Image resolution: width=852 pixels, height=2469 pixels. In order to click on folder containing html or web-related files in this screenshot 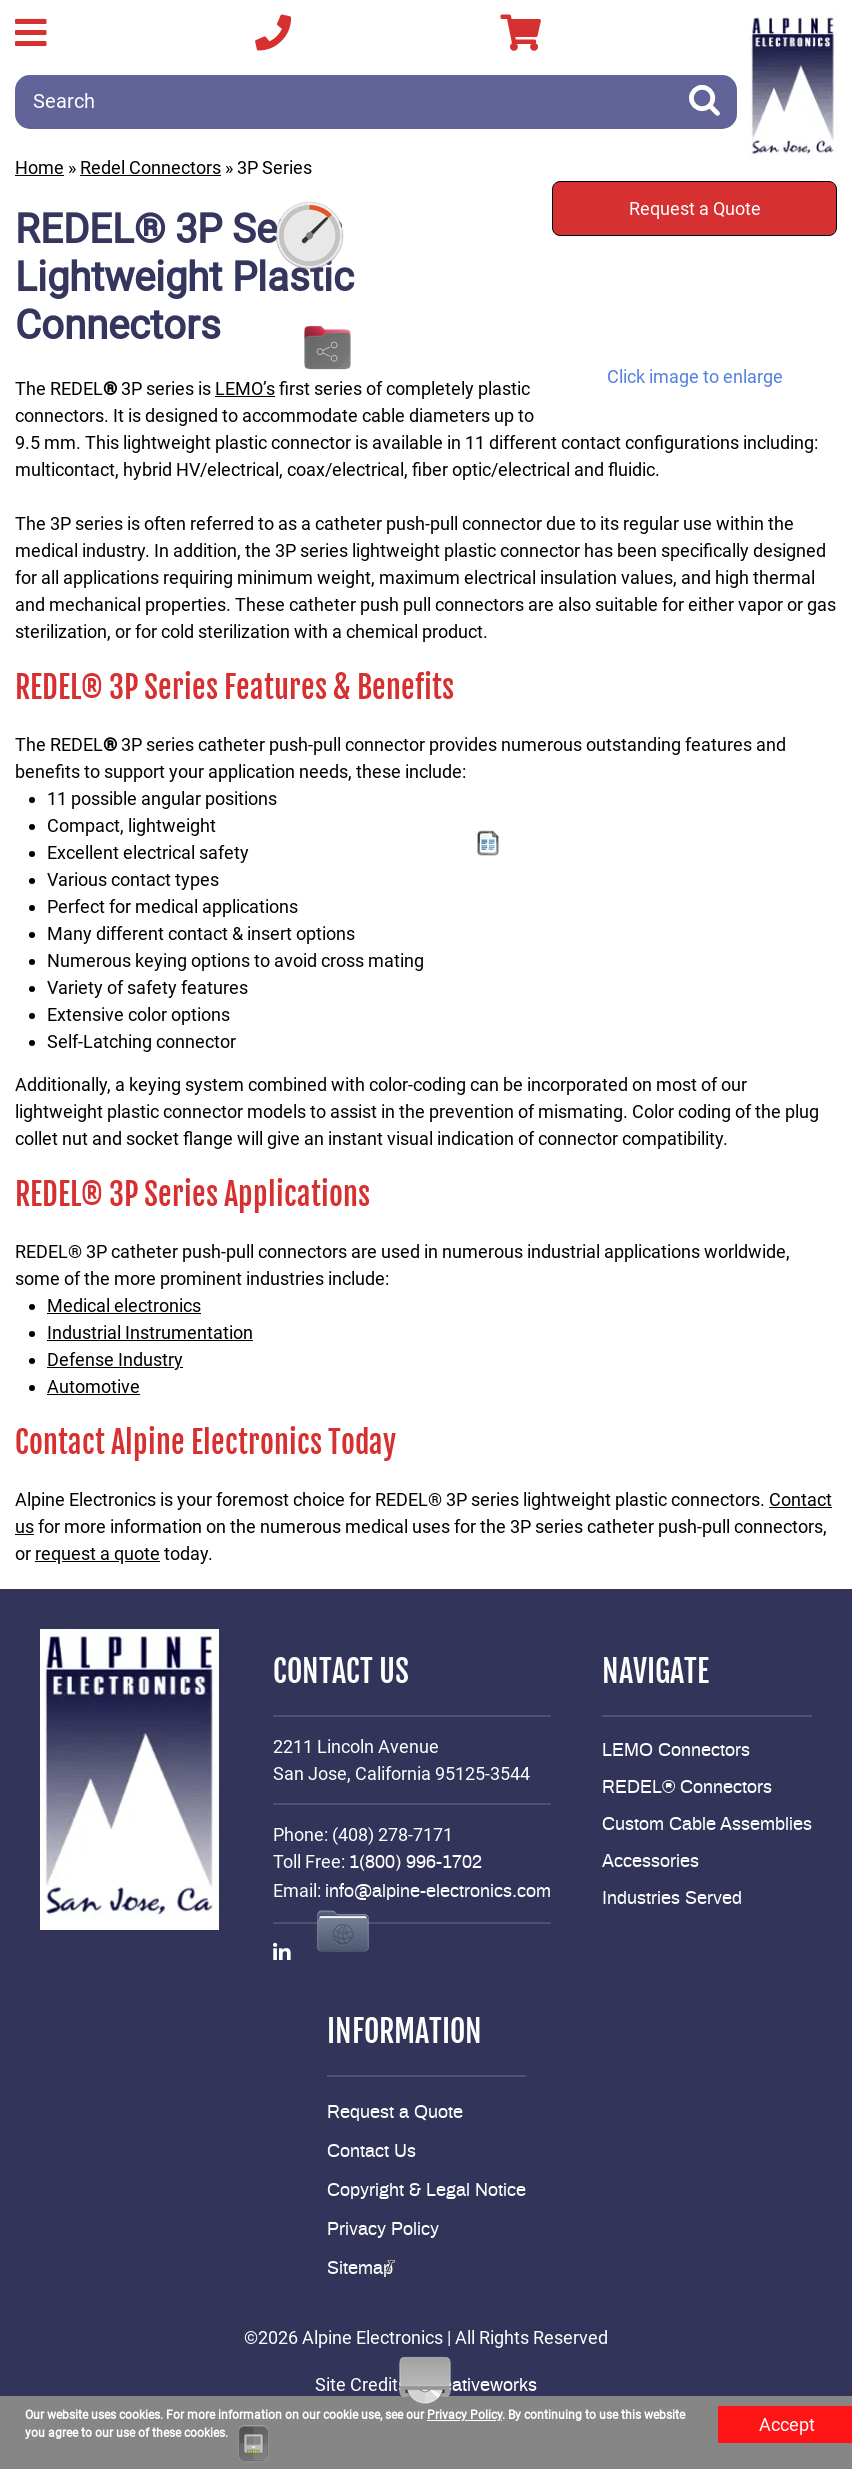, I will do `click(343, 1931)`.